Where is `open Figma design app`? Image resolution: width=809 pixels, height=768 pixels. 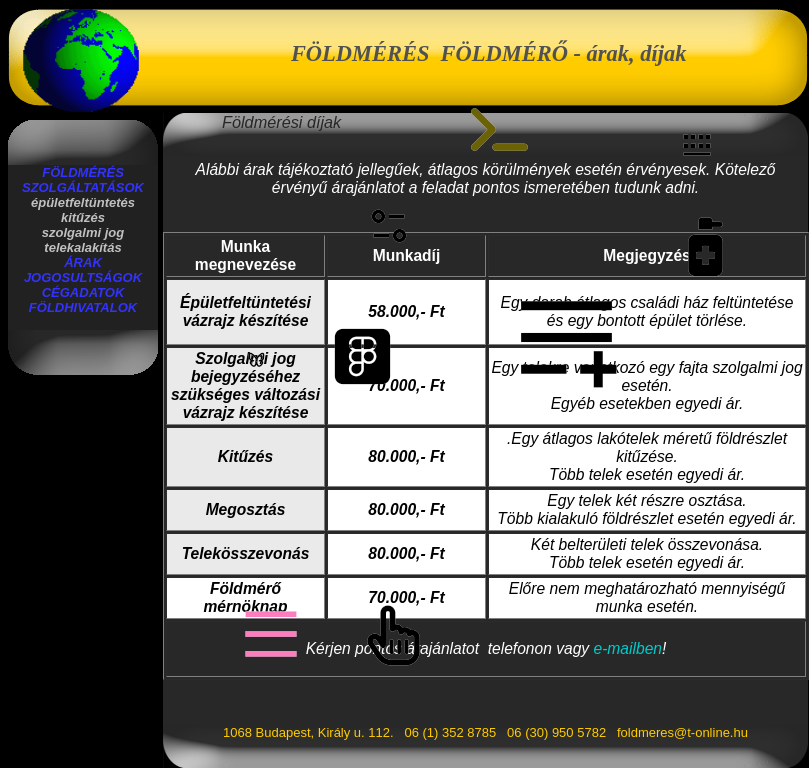 open Figma design app is located at coordinates (362, 356).